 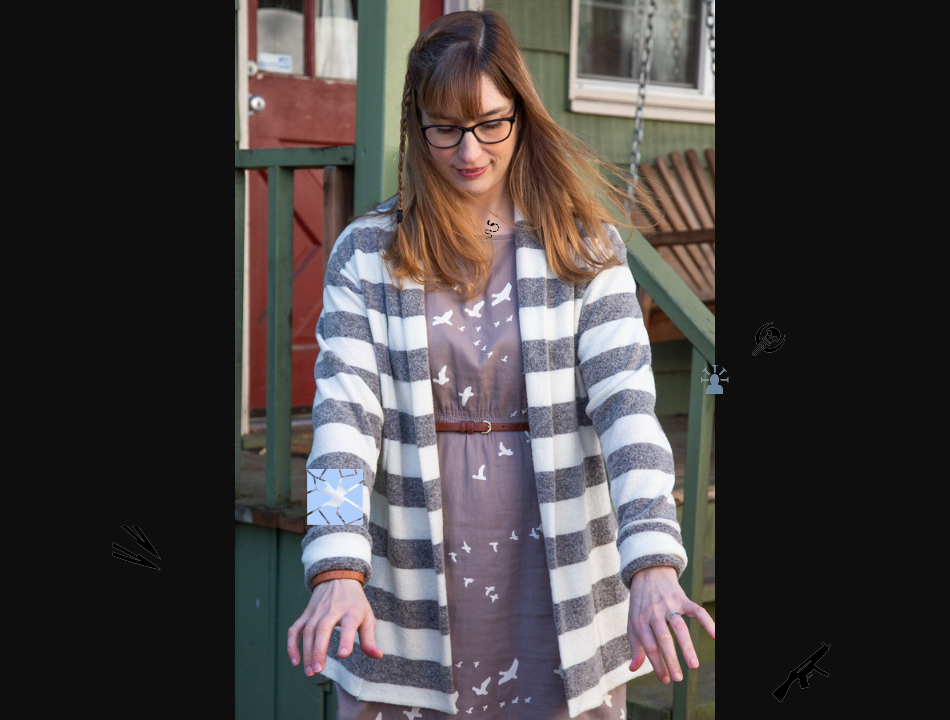 I want to click on earthworm creature in a game context, so click(x=491, y=229).